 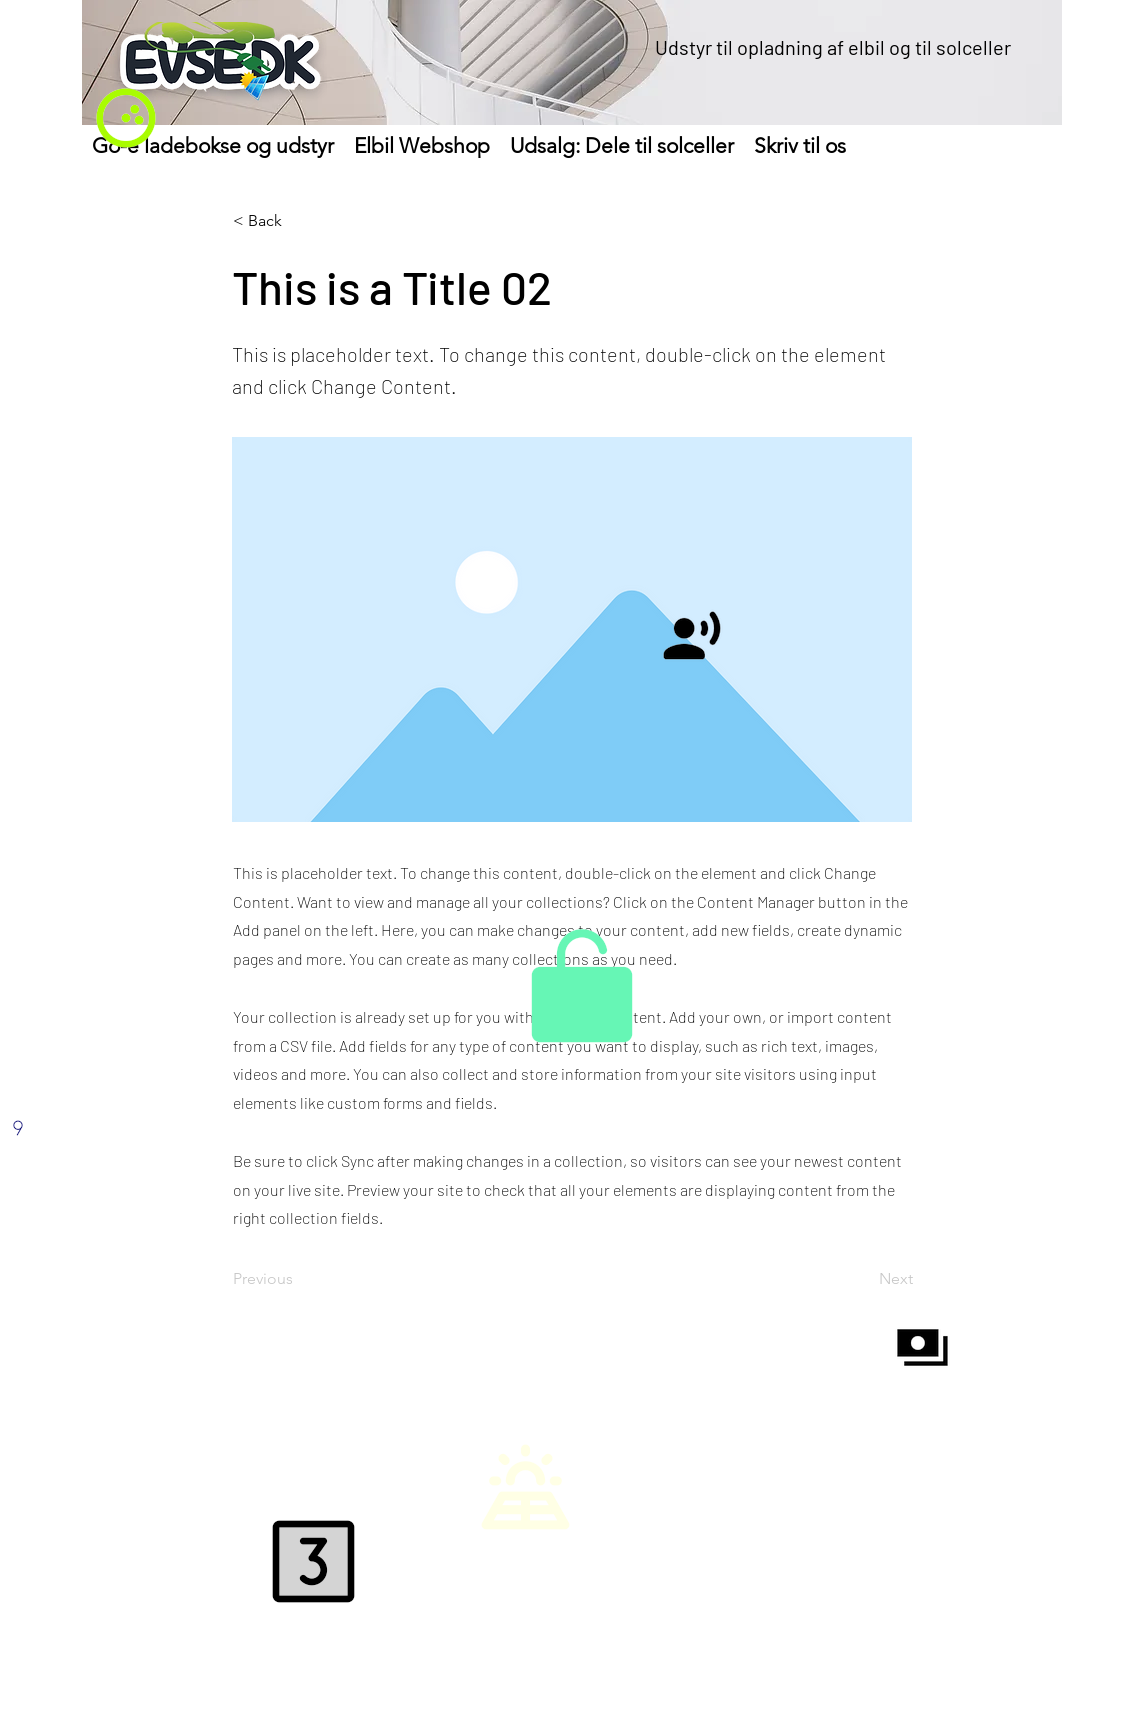 I want to click on indicates the number nine in a list or sequence, so click(x=18, y=1128).